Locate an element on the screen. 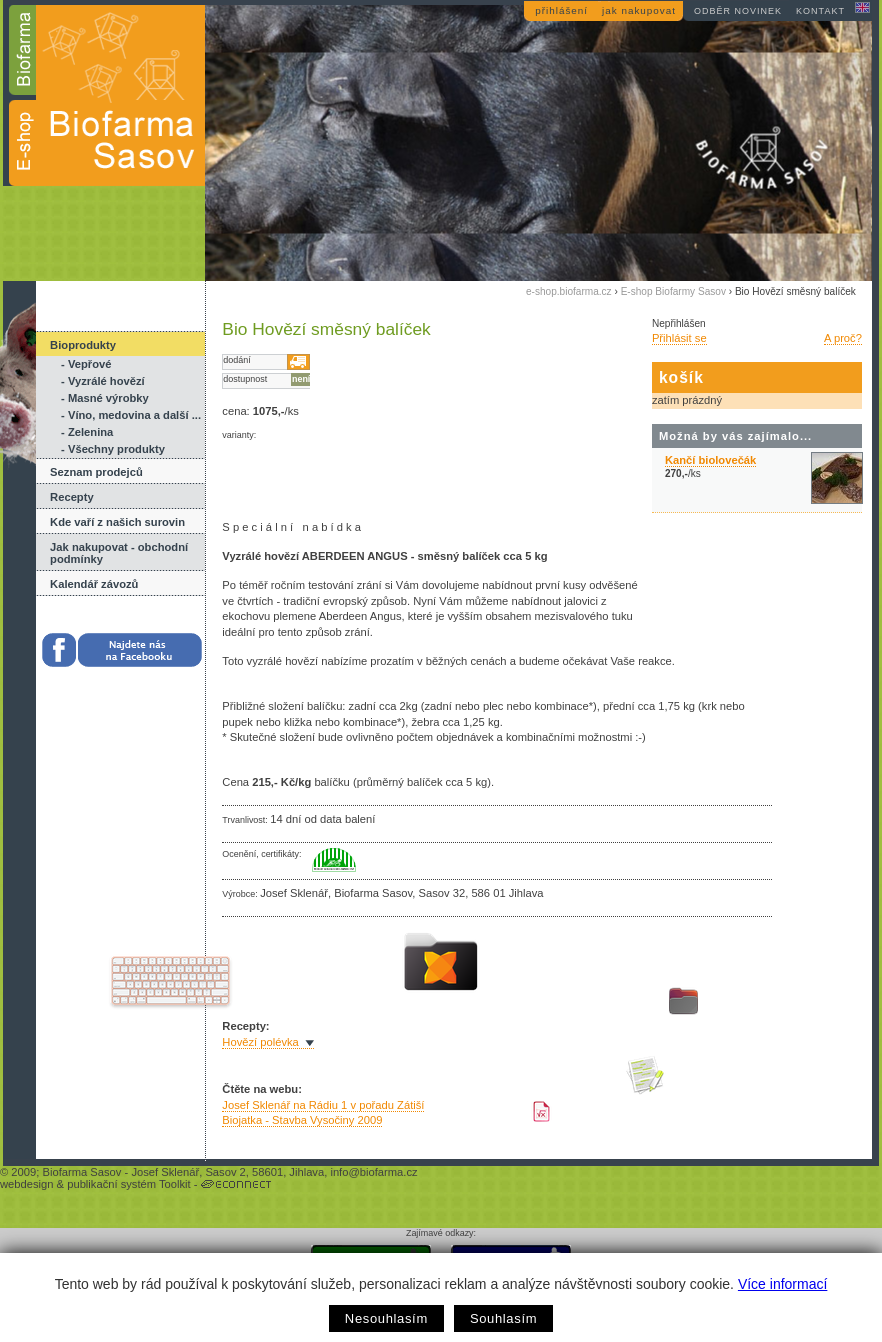  libreoffice math formula document file is located at coordinates (541, 1111).